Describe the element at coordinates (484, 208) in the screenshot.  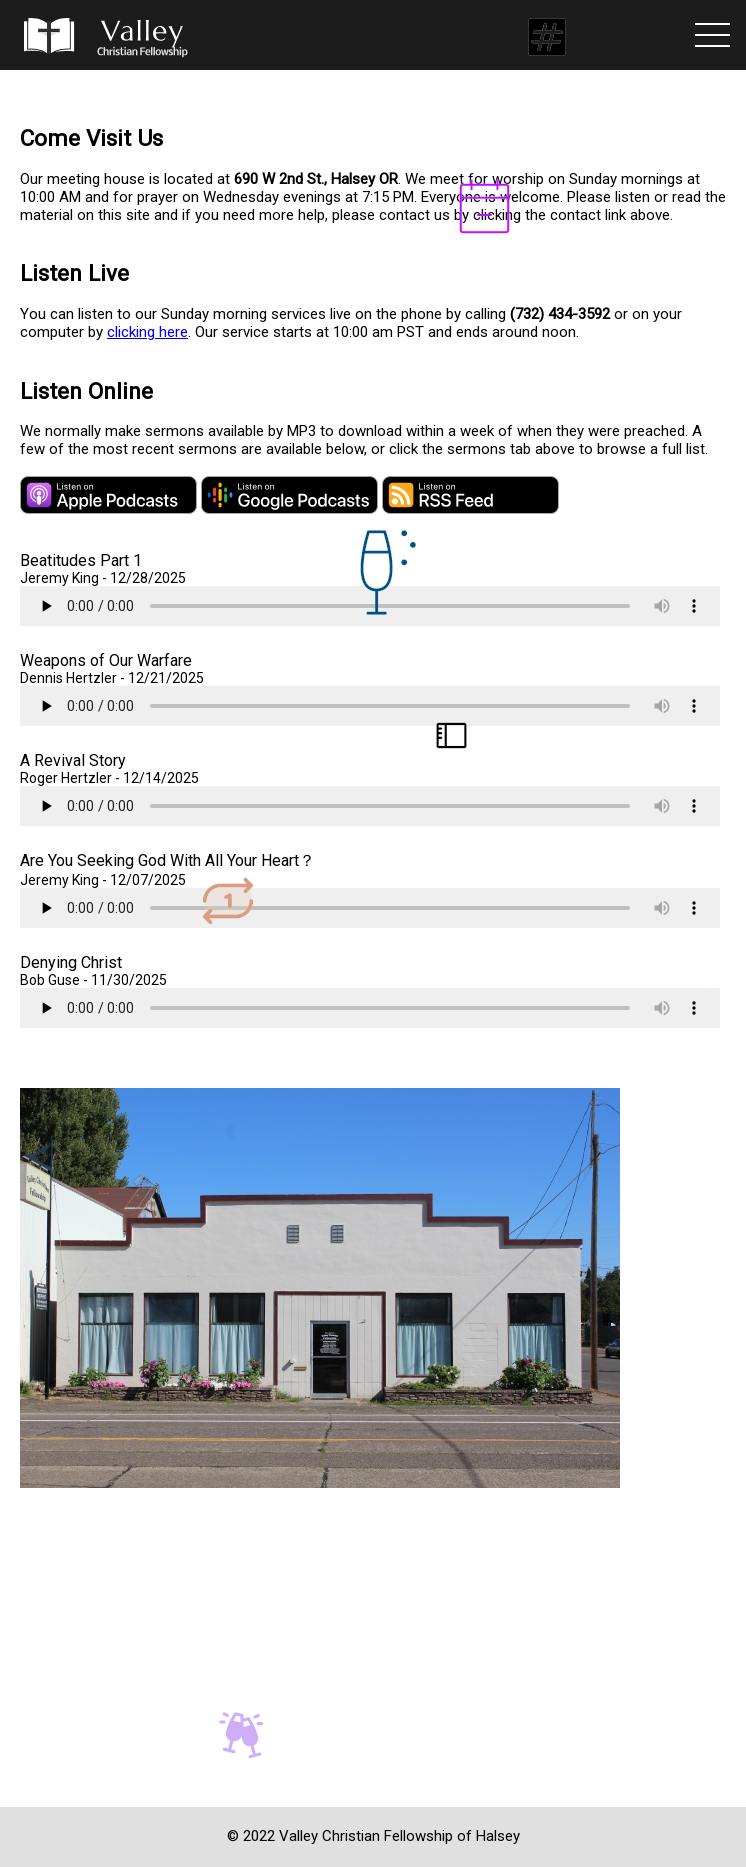
I see `remove an event from your calendar` at that location.